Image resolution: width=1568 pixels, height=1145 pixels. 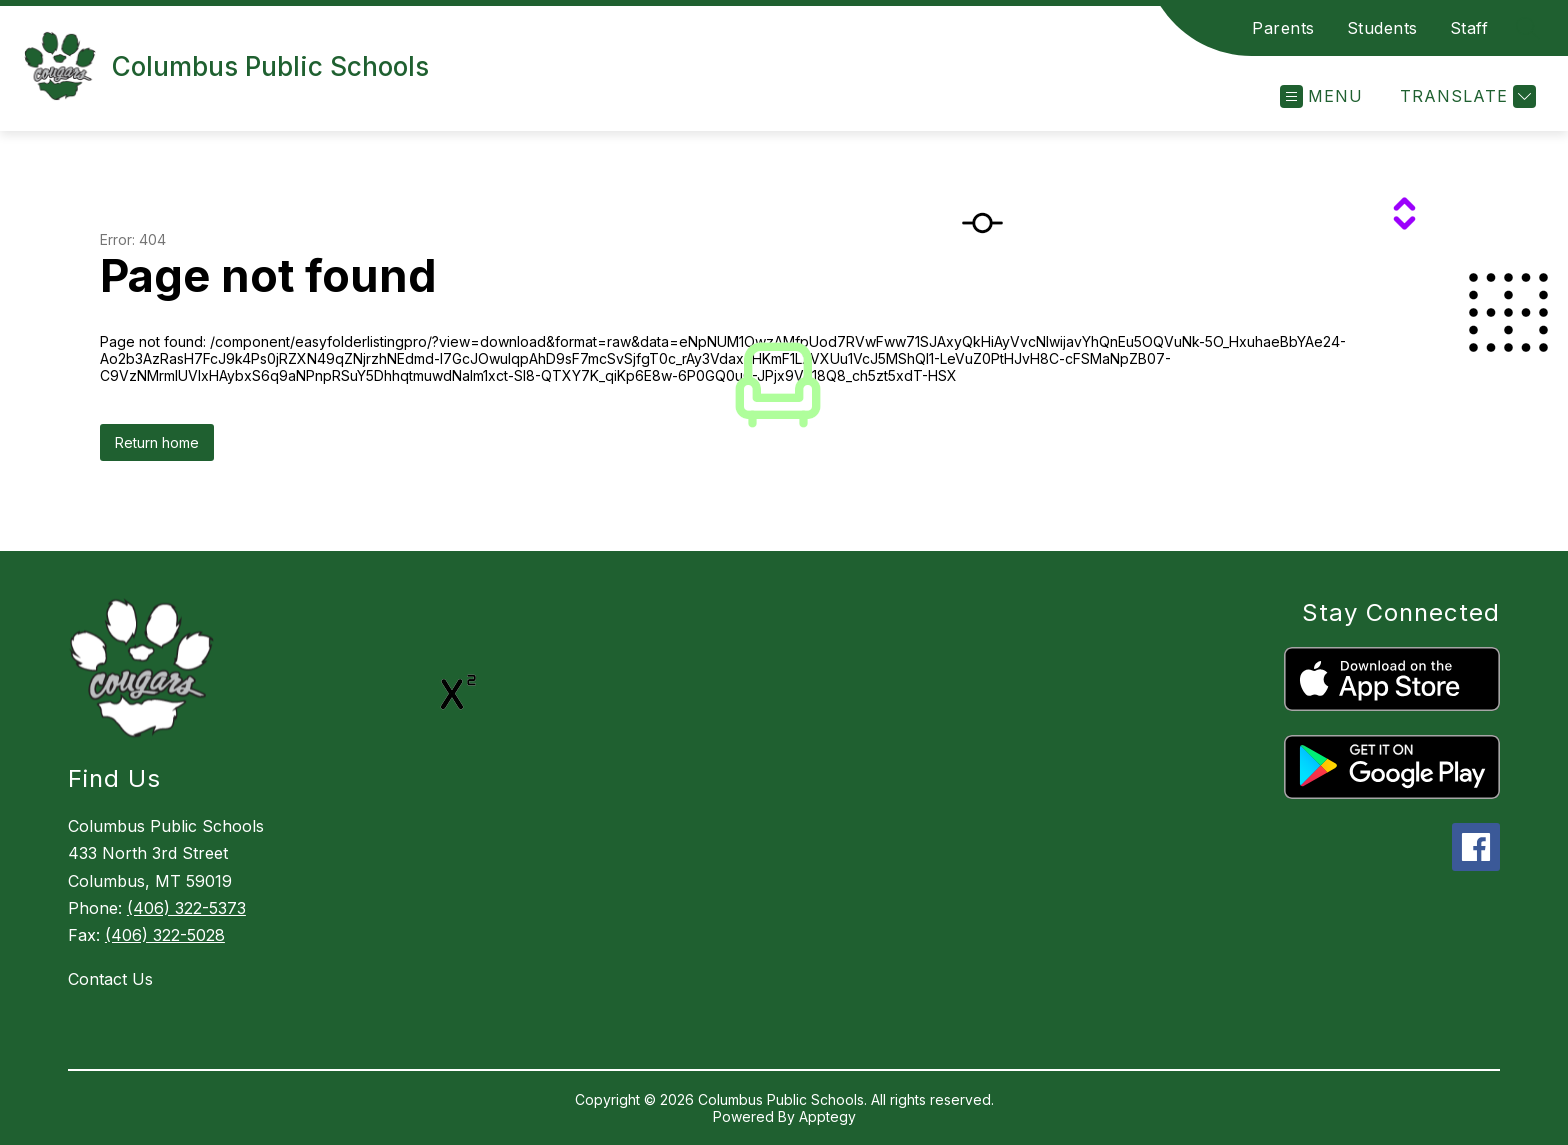 What do you see at coordinates (452, 692) in the screenshot?
I see `format selected text as superscript` at bounding box center [452, 692].